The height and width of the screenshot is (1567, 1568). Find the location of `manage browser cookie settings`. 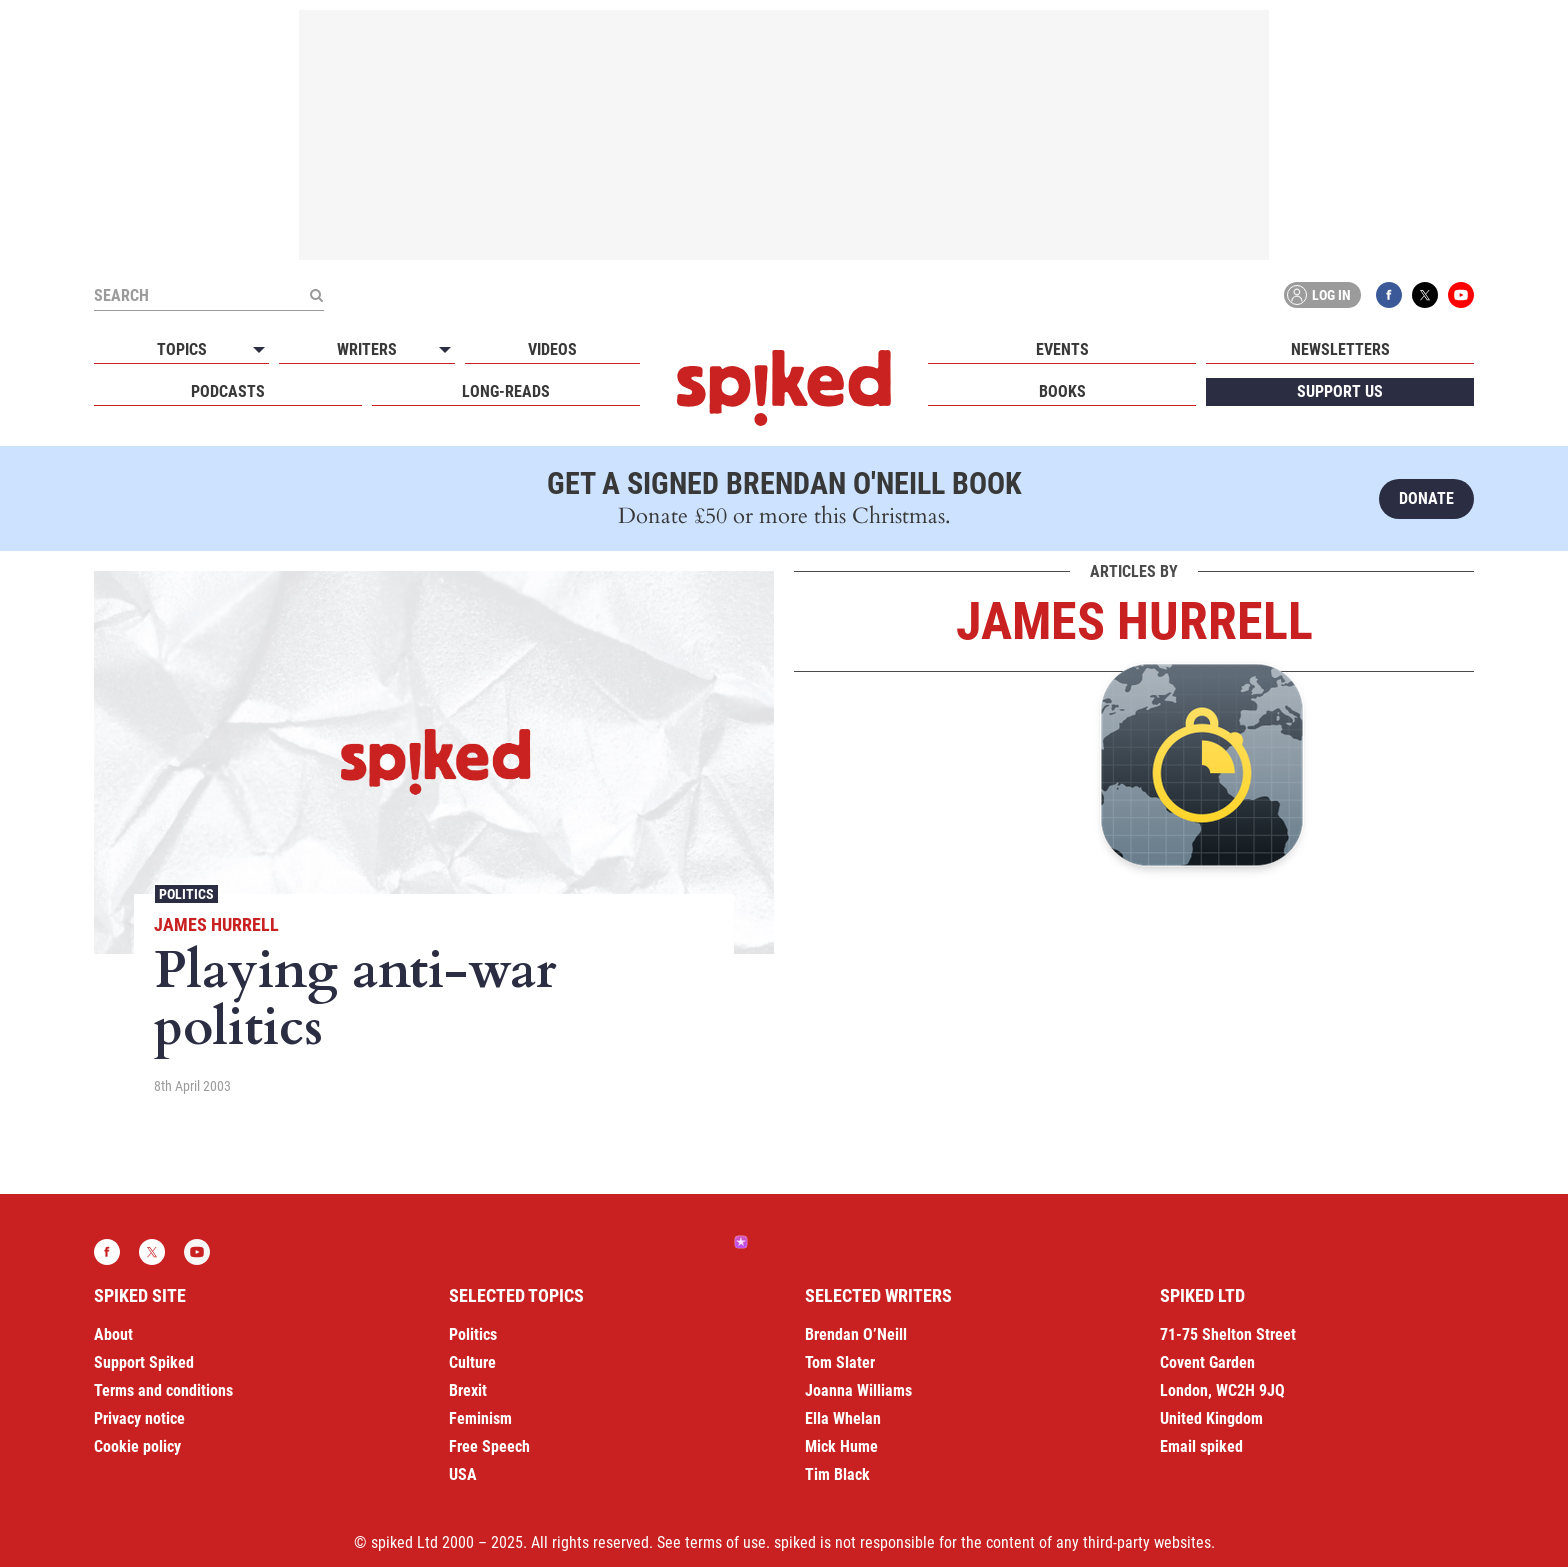

manage browser cookie settings is located at coordinates (1202, 765).